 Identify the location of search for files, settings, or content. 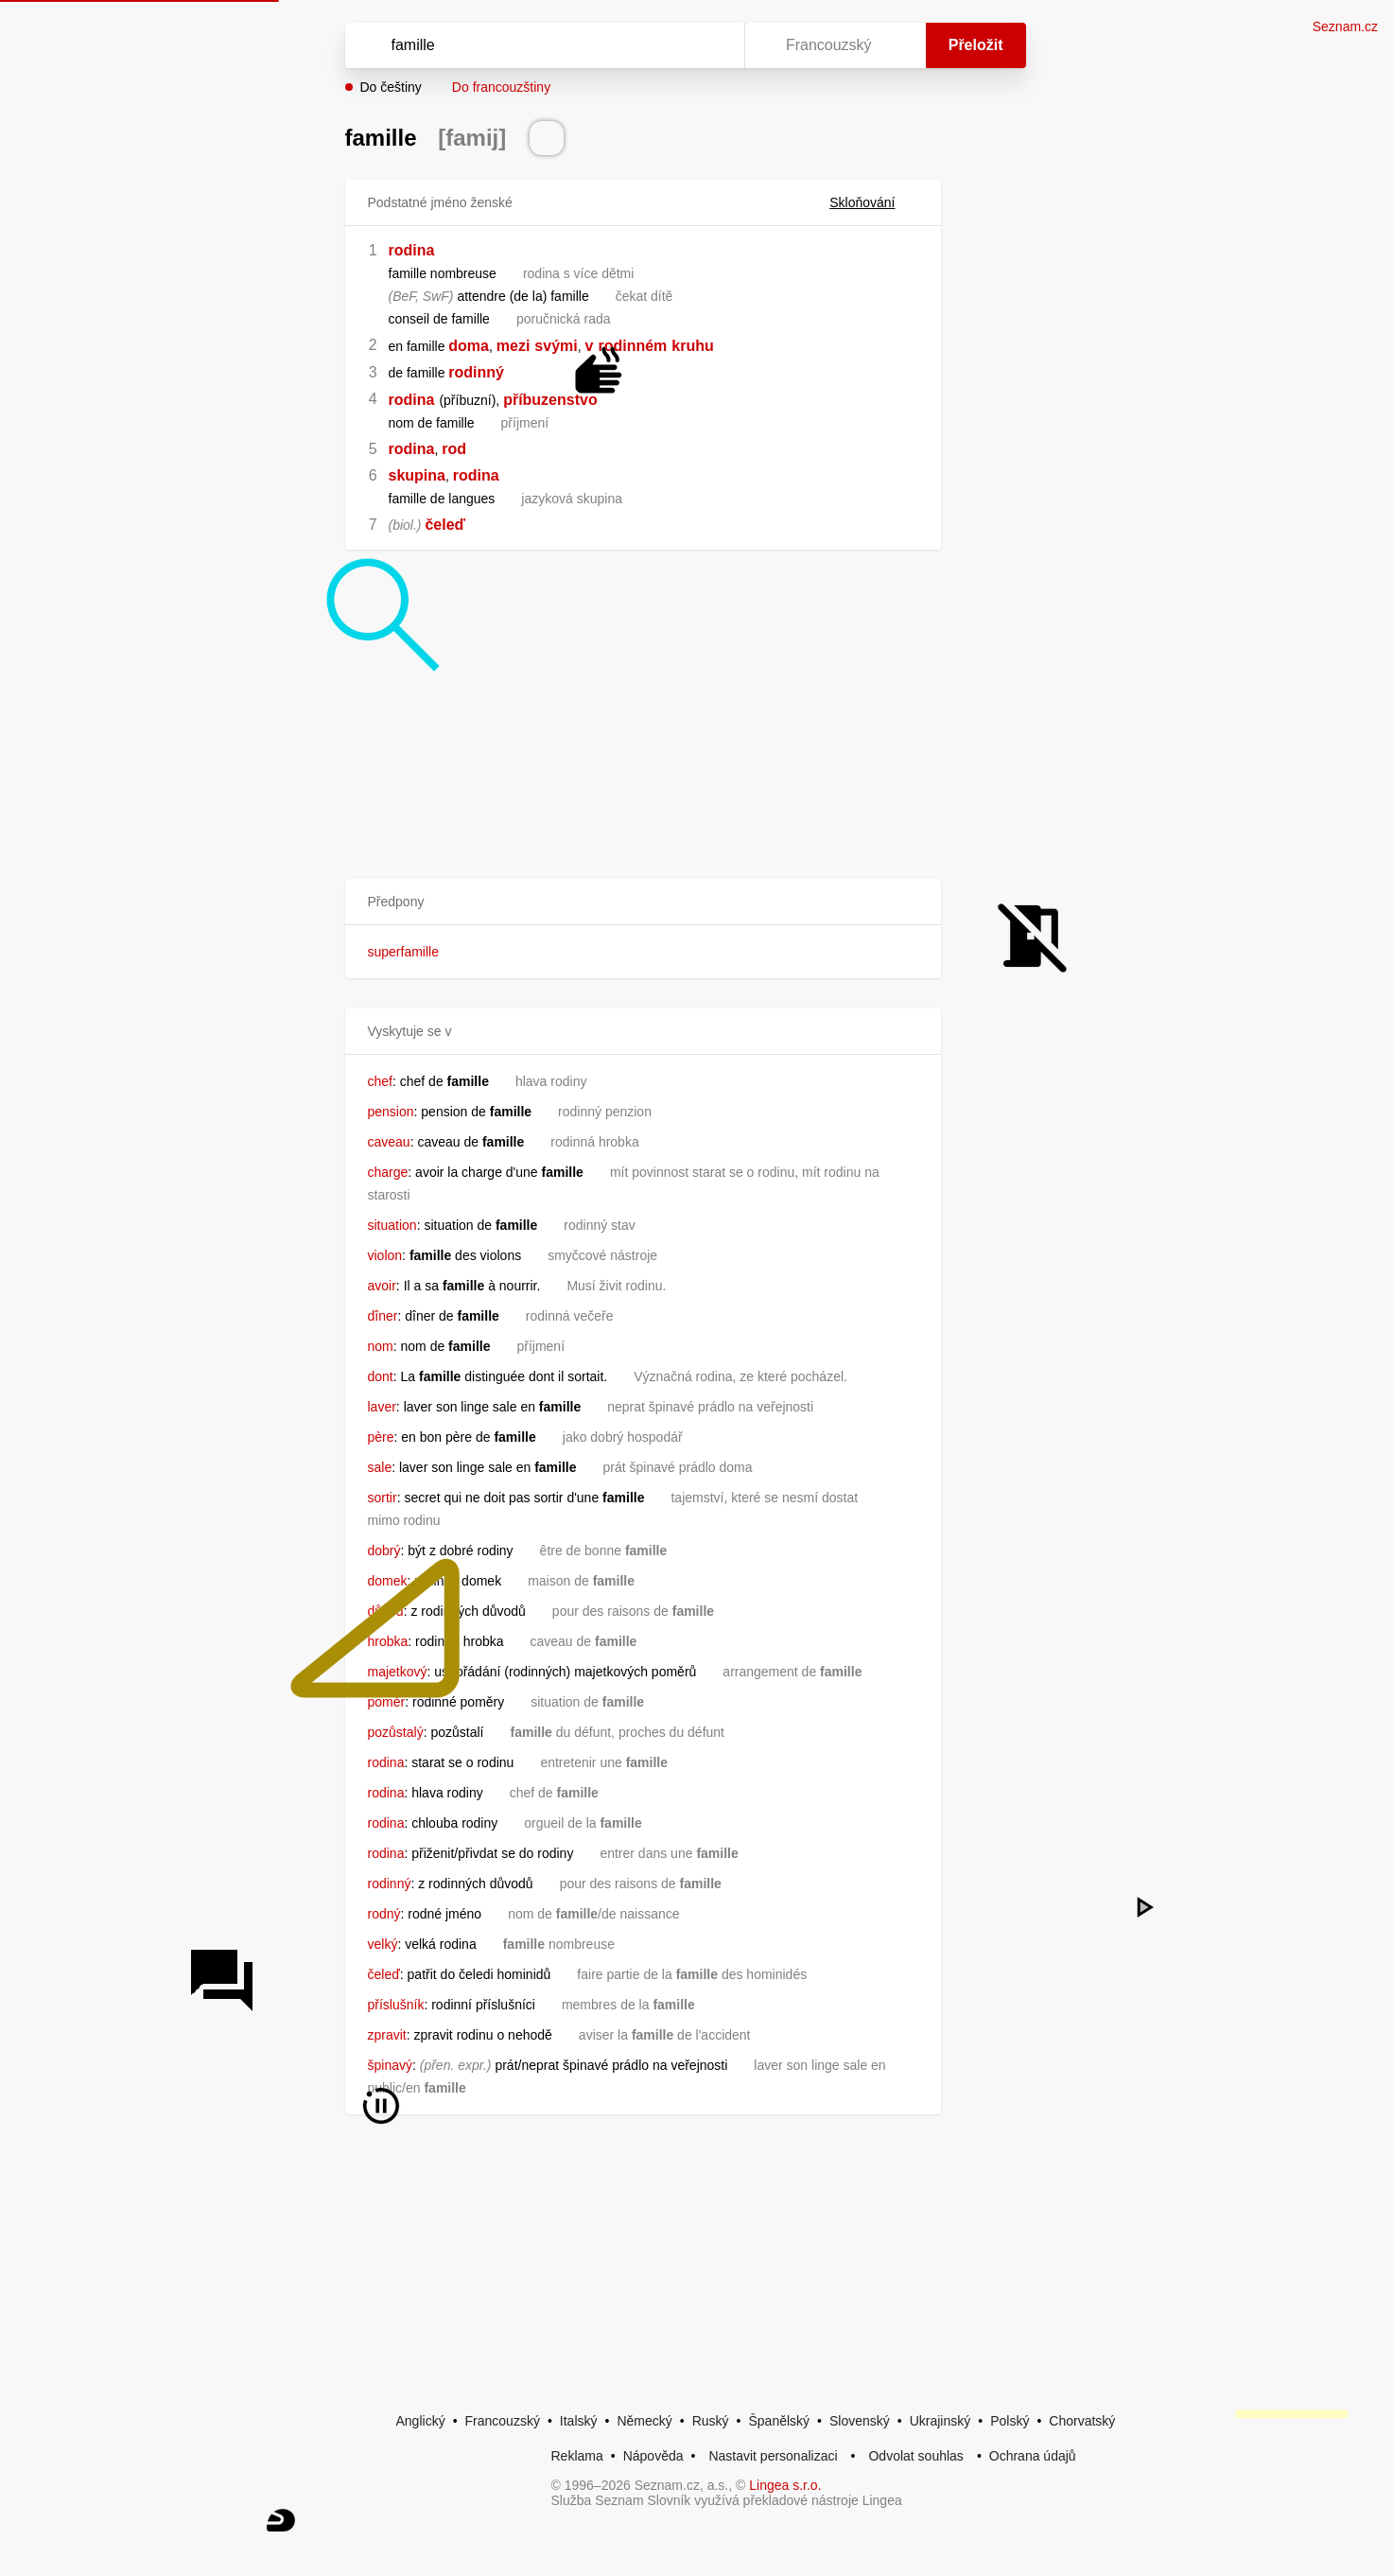
(383, 615).